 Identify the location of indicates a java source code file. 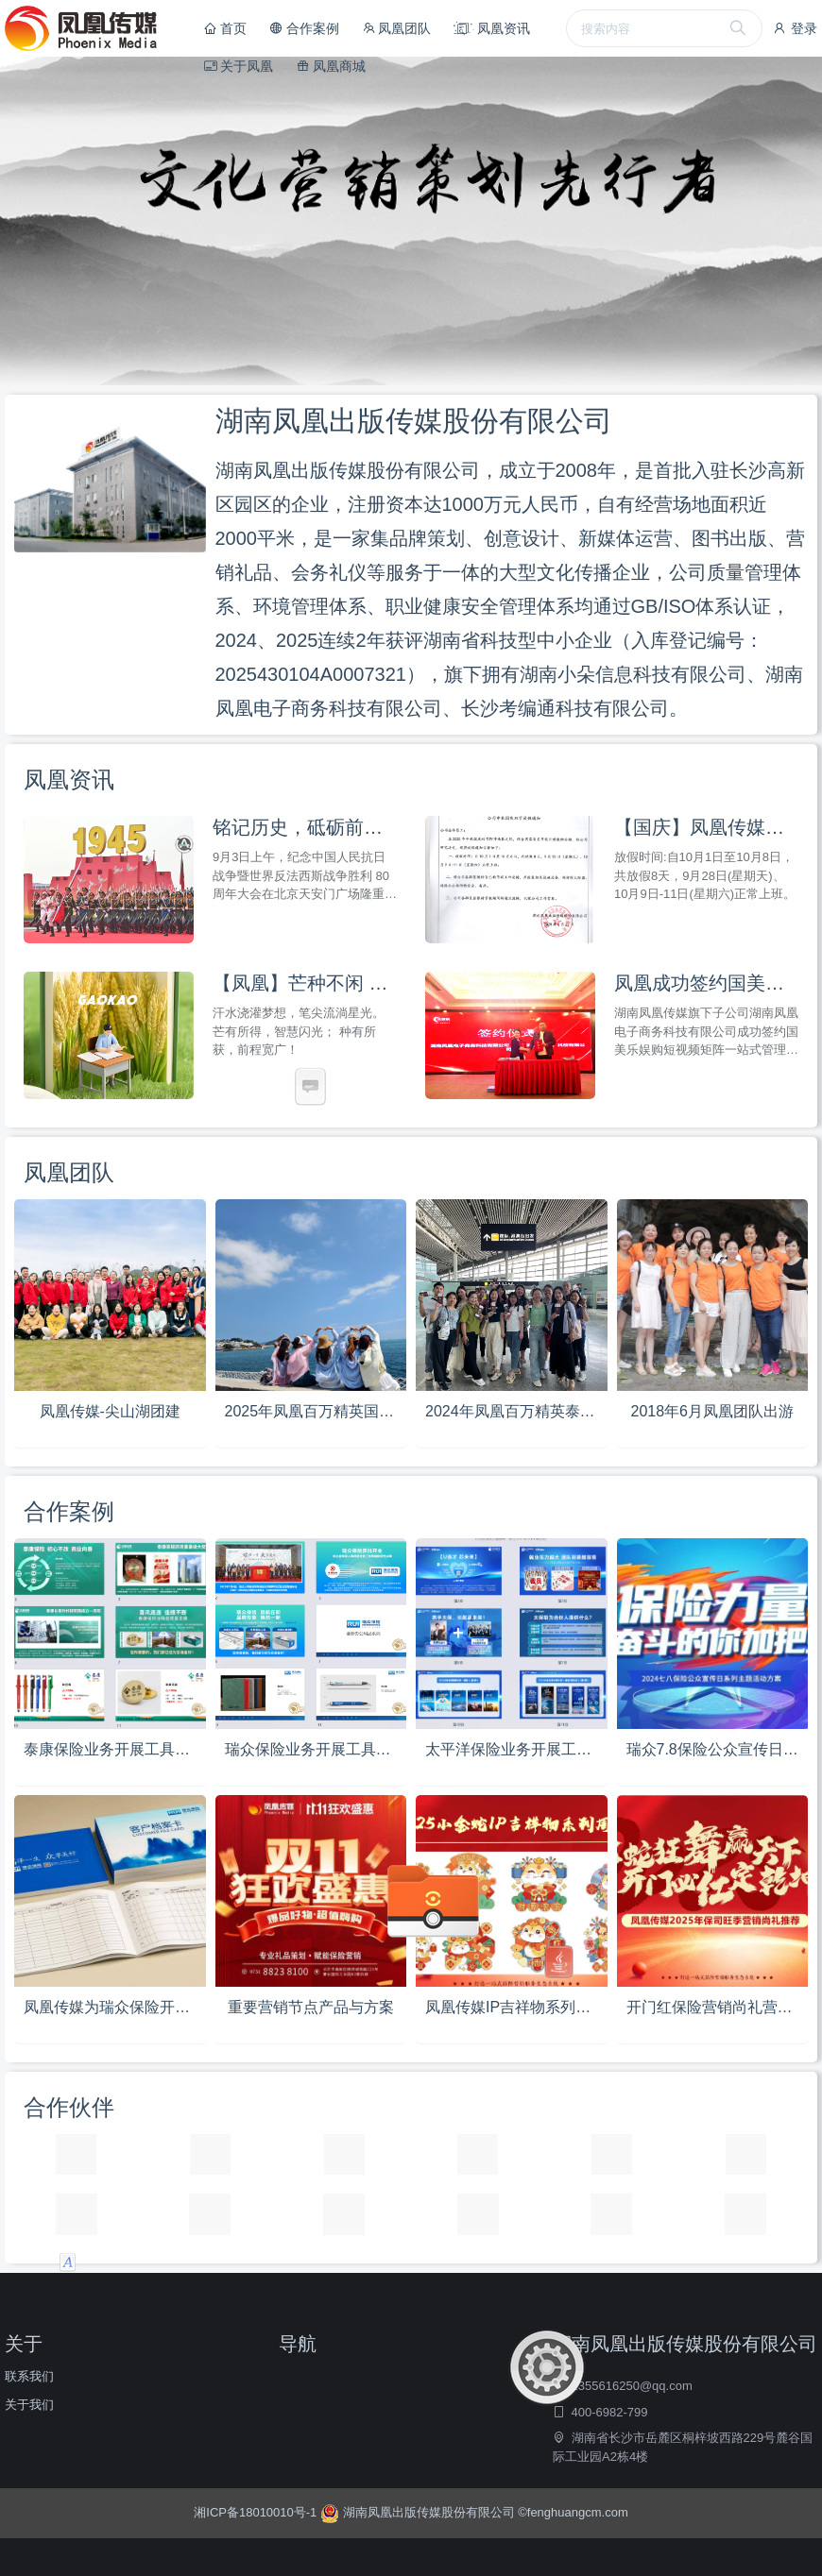
(558, 1961).